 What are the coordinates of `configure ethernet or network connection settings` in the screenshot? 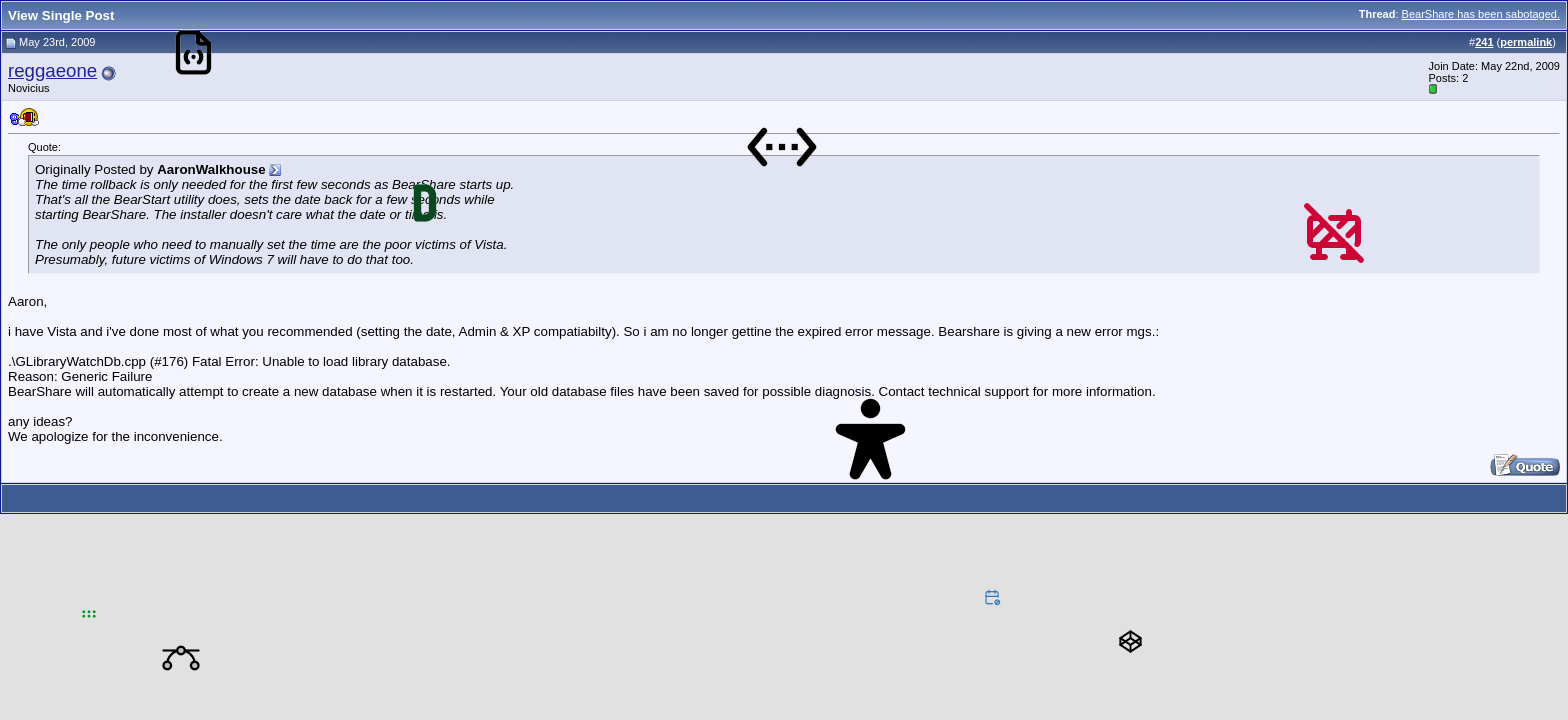 It's located at (782, 147).